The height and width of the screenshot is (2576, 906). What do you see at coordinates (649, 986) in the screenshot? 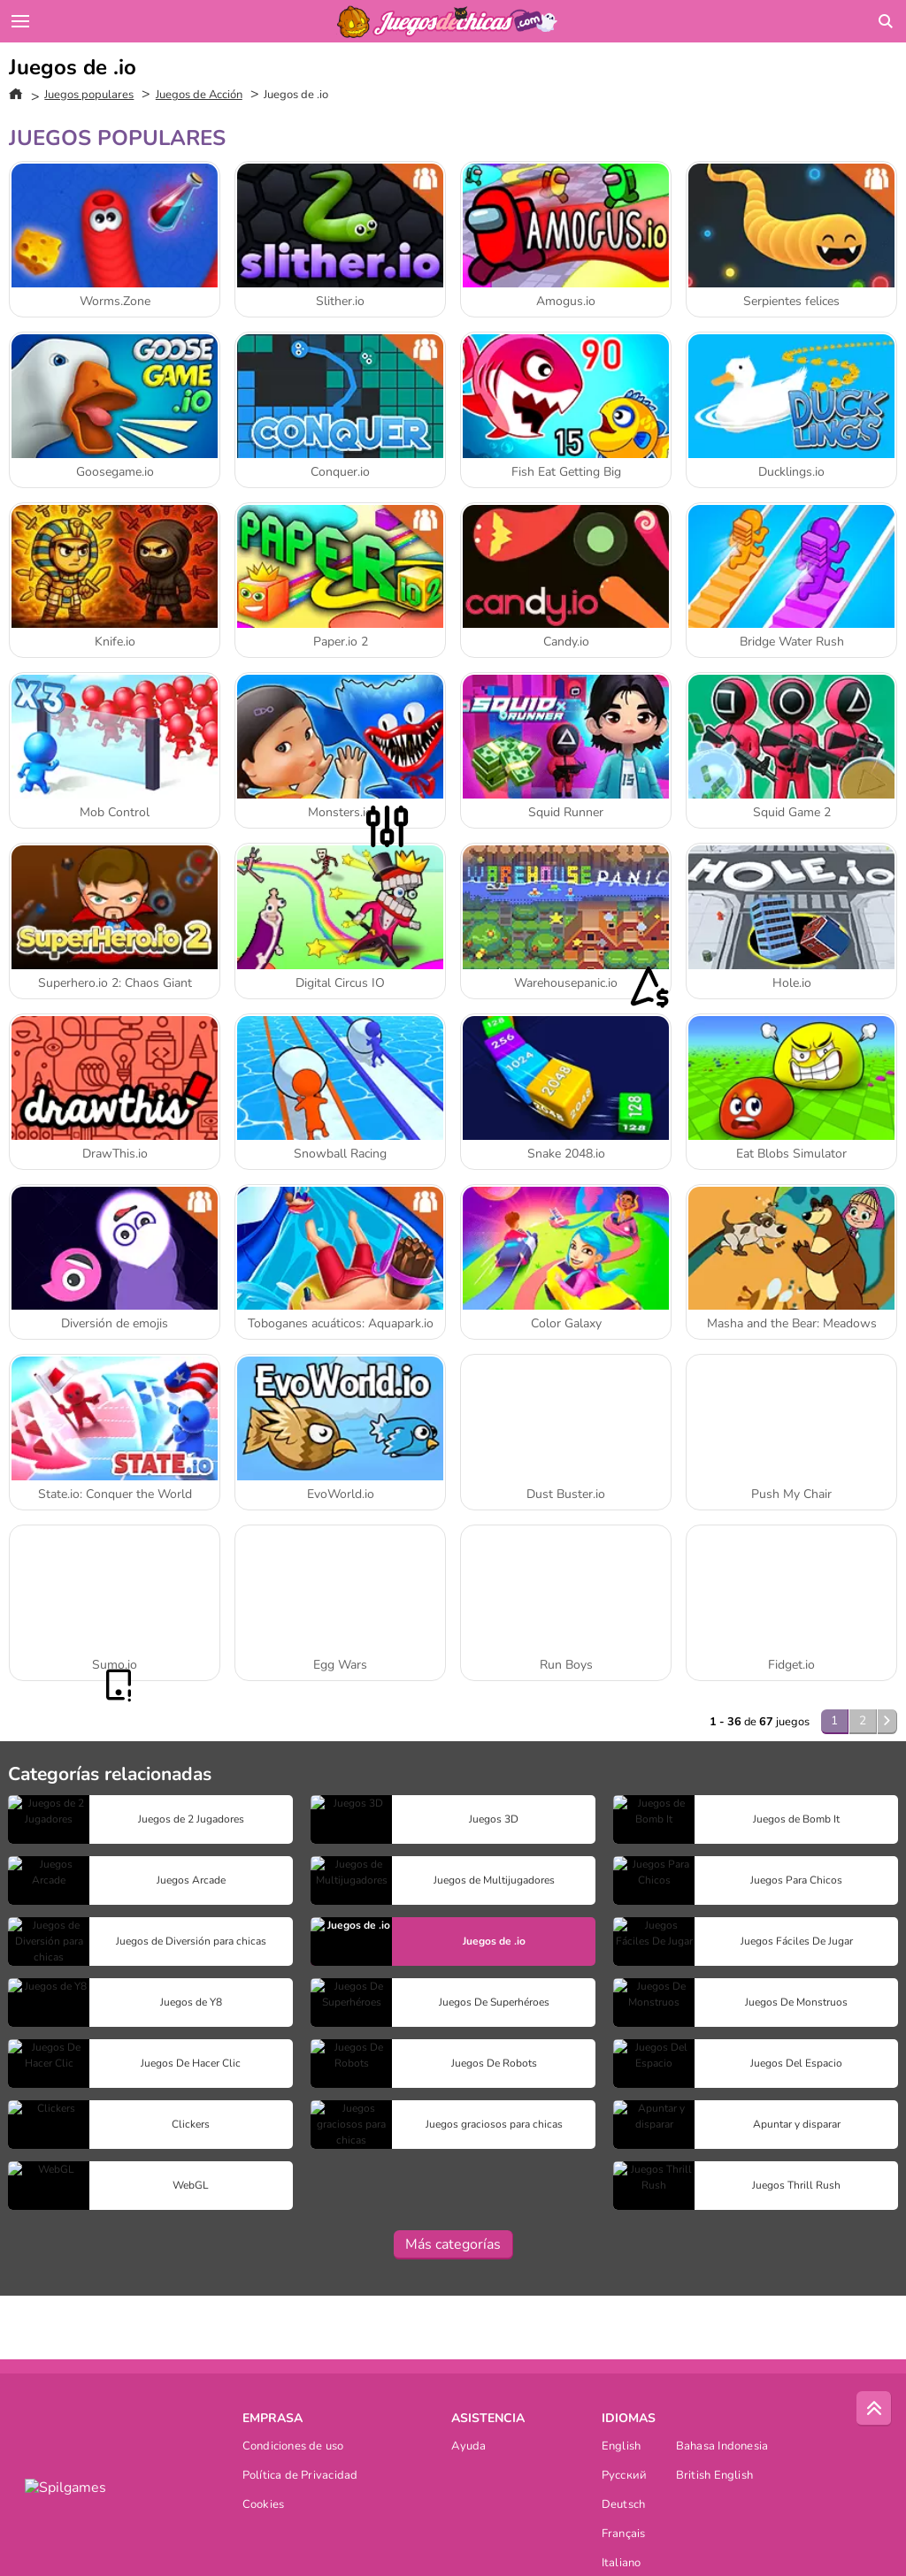
I see `navigate to nearby financial services` at bounding box center [649, 986].